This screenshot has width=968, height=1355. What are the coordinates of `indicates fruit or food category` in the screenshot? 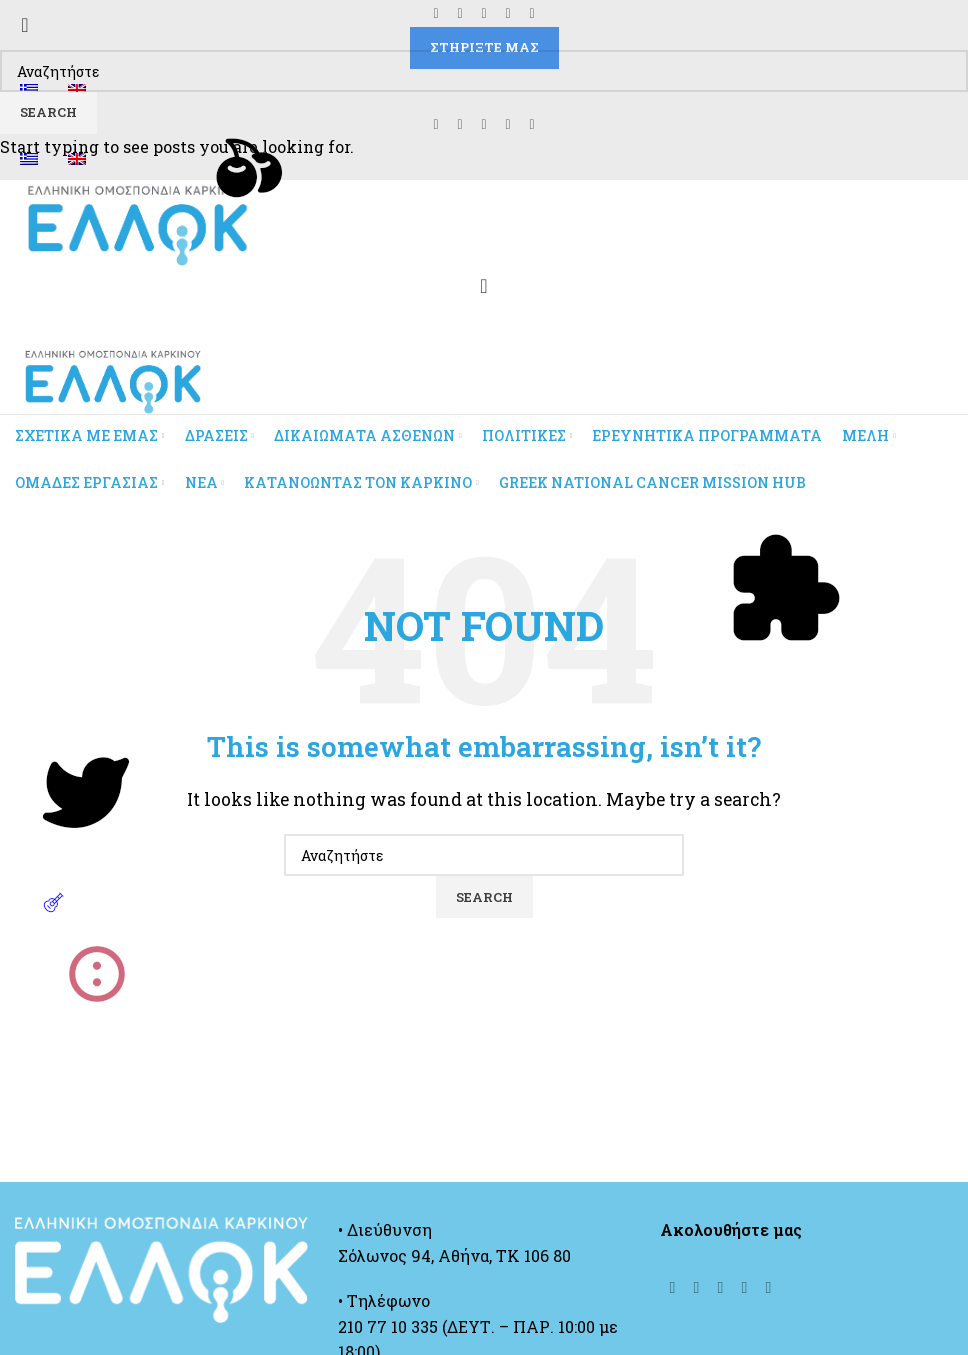 It's located at (248, 168).